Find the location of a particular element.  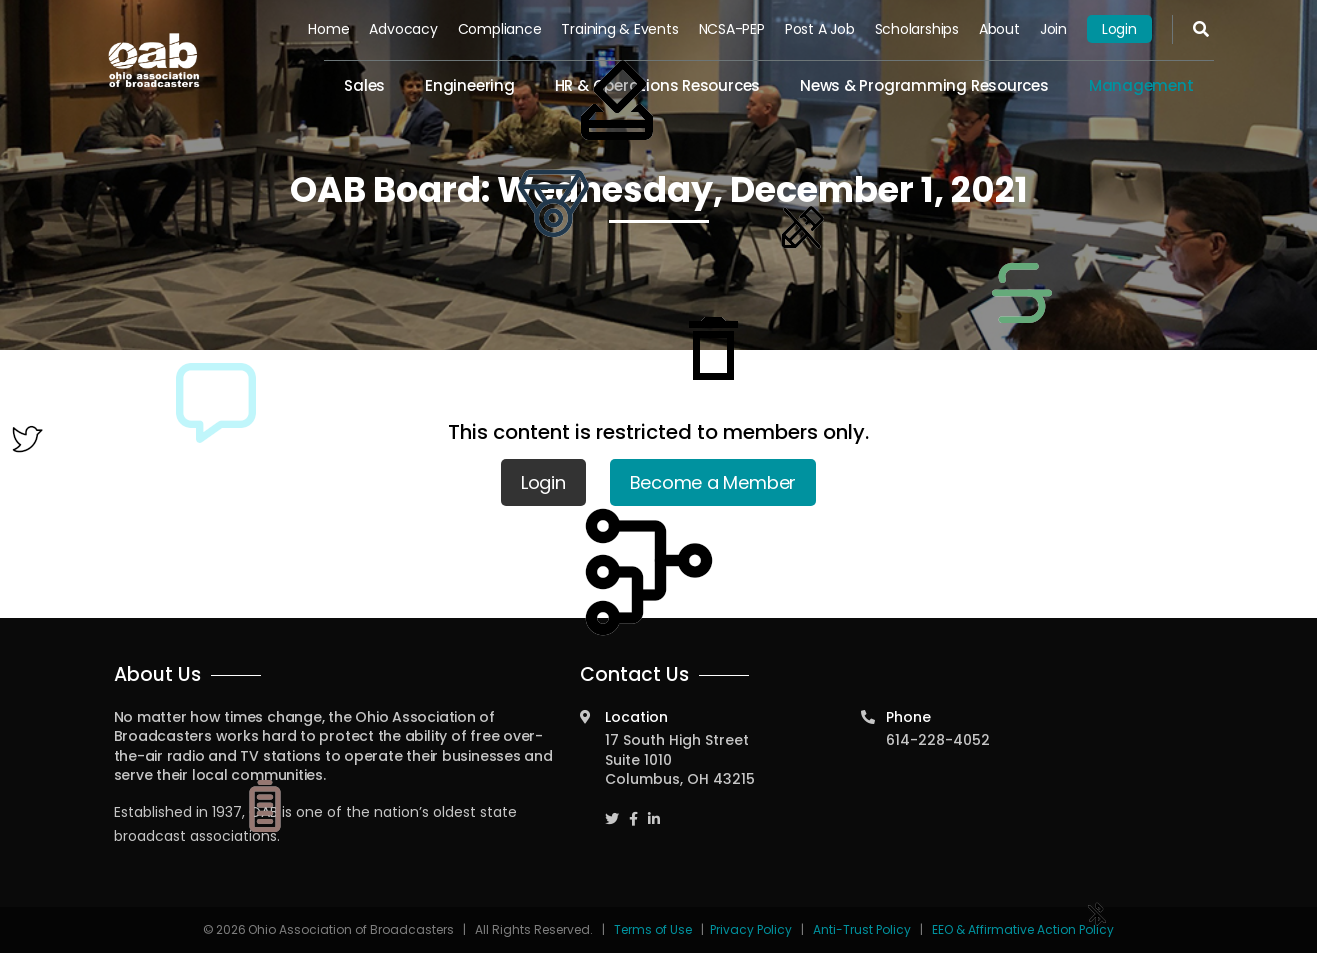

view achievements or awards is located at coordinates (553, 203).